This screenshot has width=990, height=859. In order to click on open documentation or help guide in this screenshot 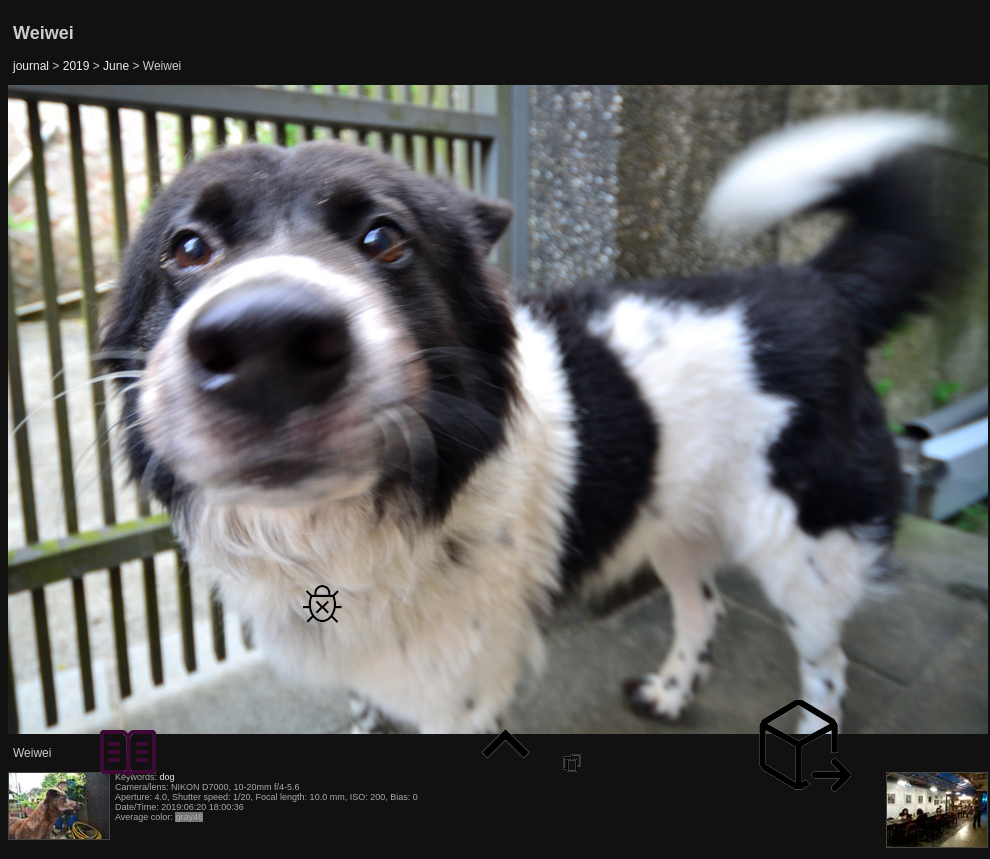, I will do `click(128, 754)`.